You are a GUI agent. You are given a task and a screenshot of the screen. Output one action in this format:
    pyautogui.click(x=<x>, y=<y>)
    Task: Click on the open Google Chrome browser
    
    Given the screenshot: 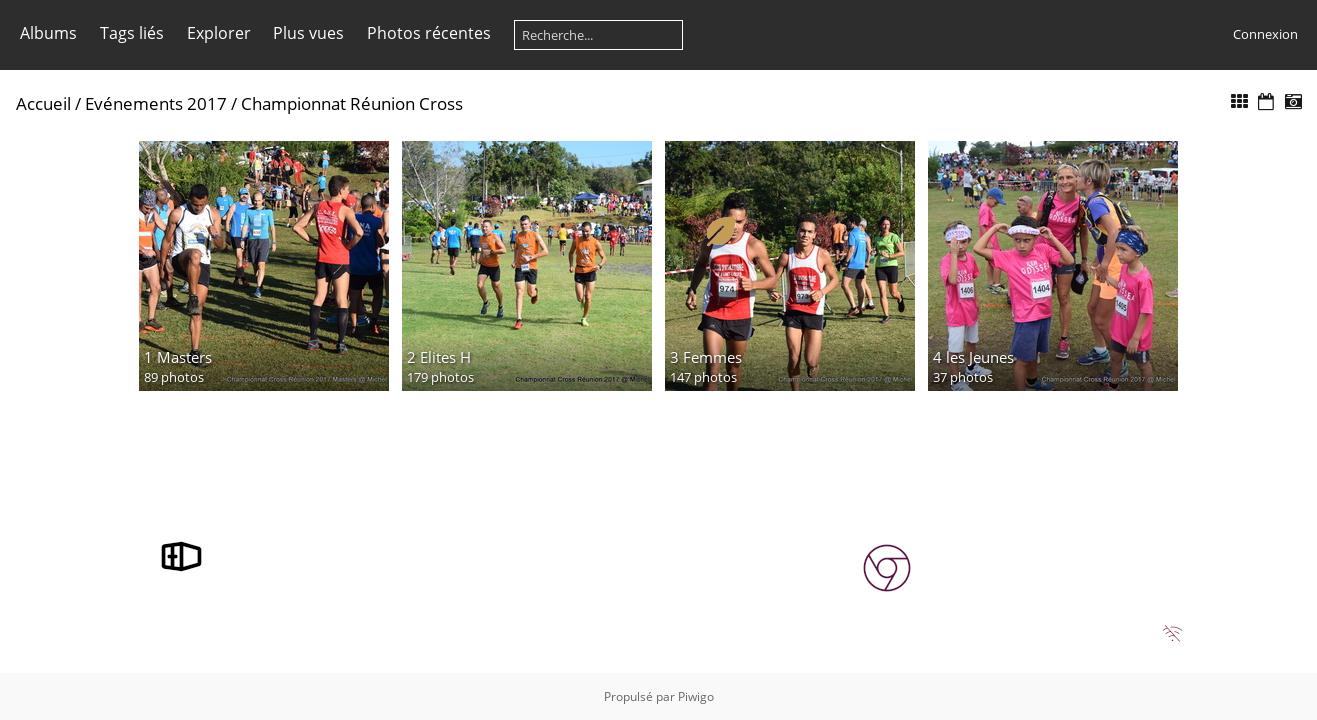 What is the action you would take?
    pyautogui.click(x=887, y=568)
    